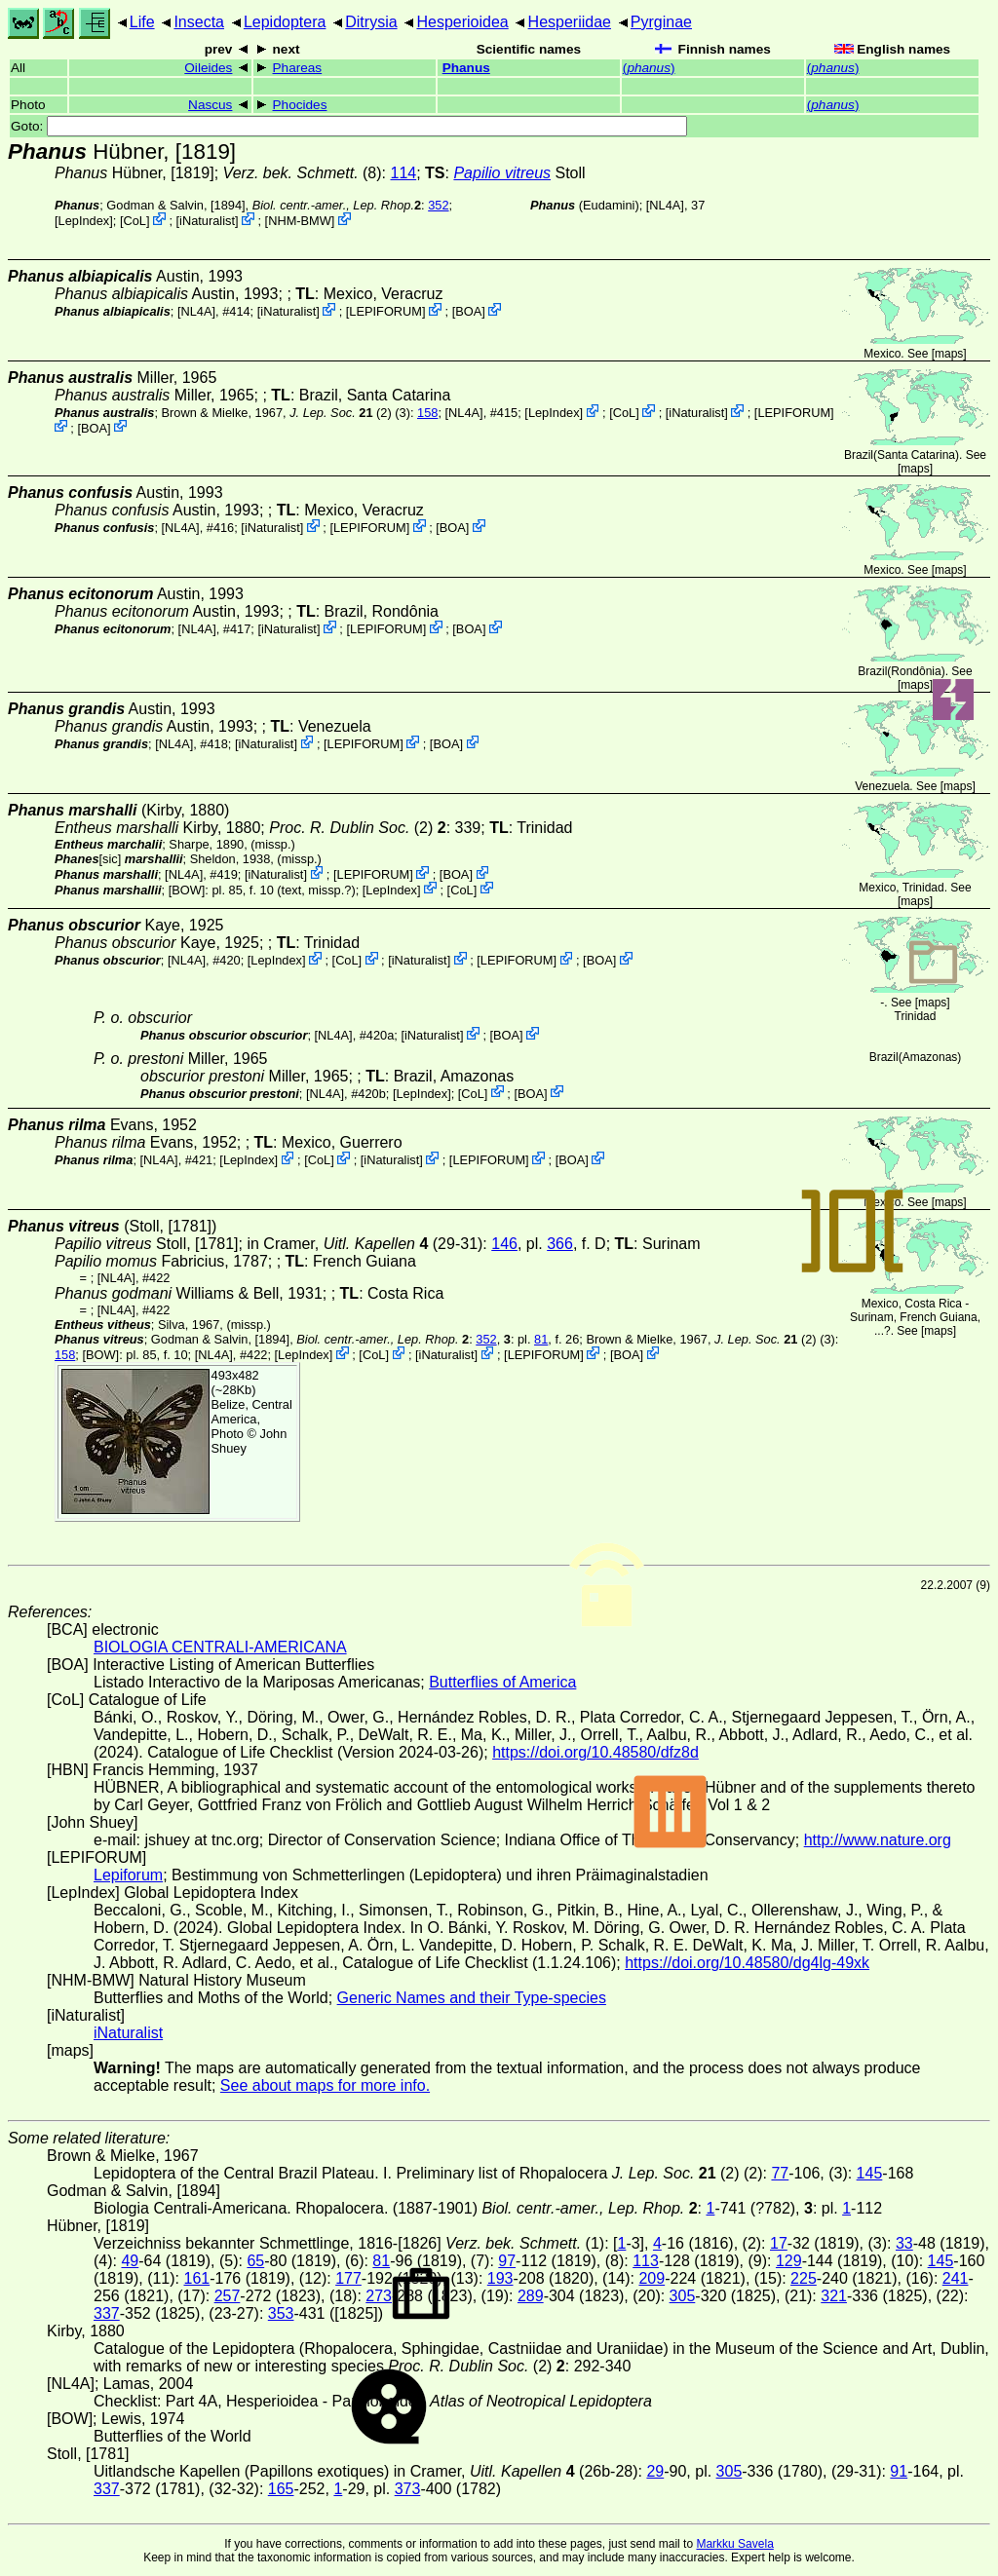  What do you see at coordinates (953, 700) in the screenshot?
I see `visit portswigger website or resources` at bounding box center [953, 700].